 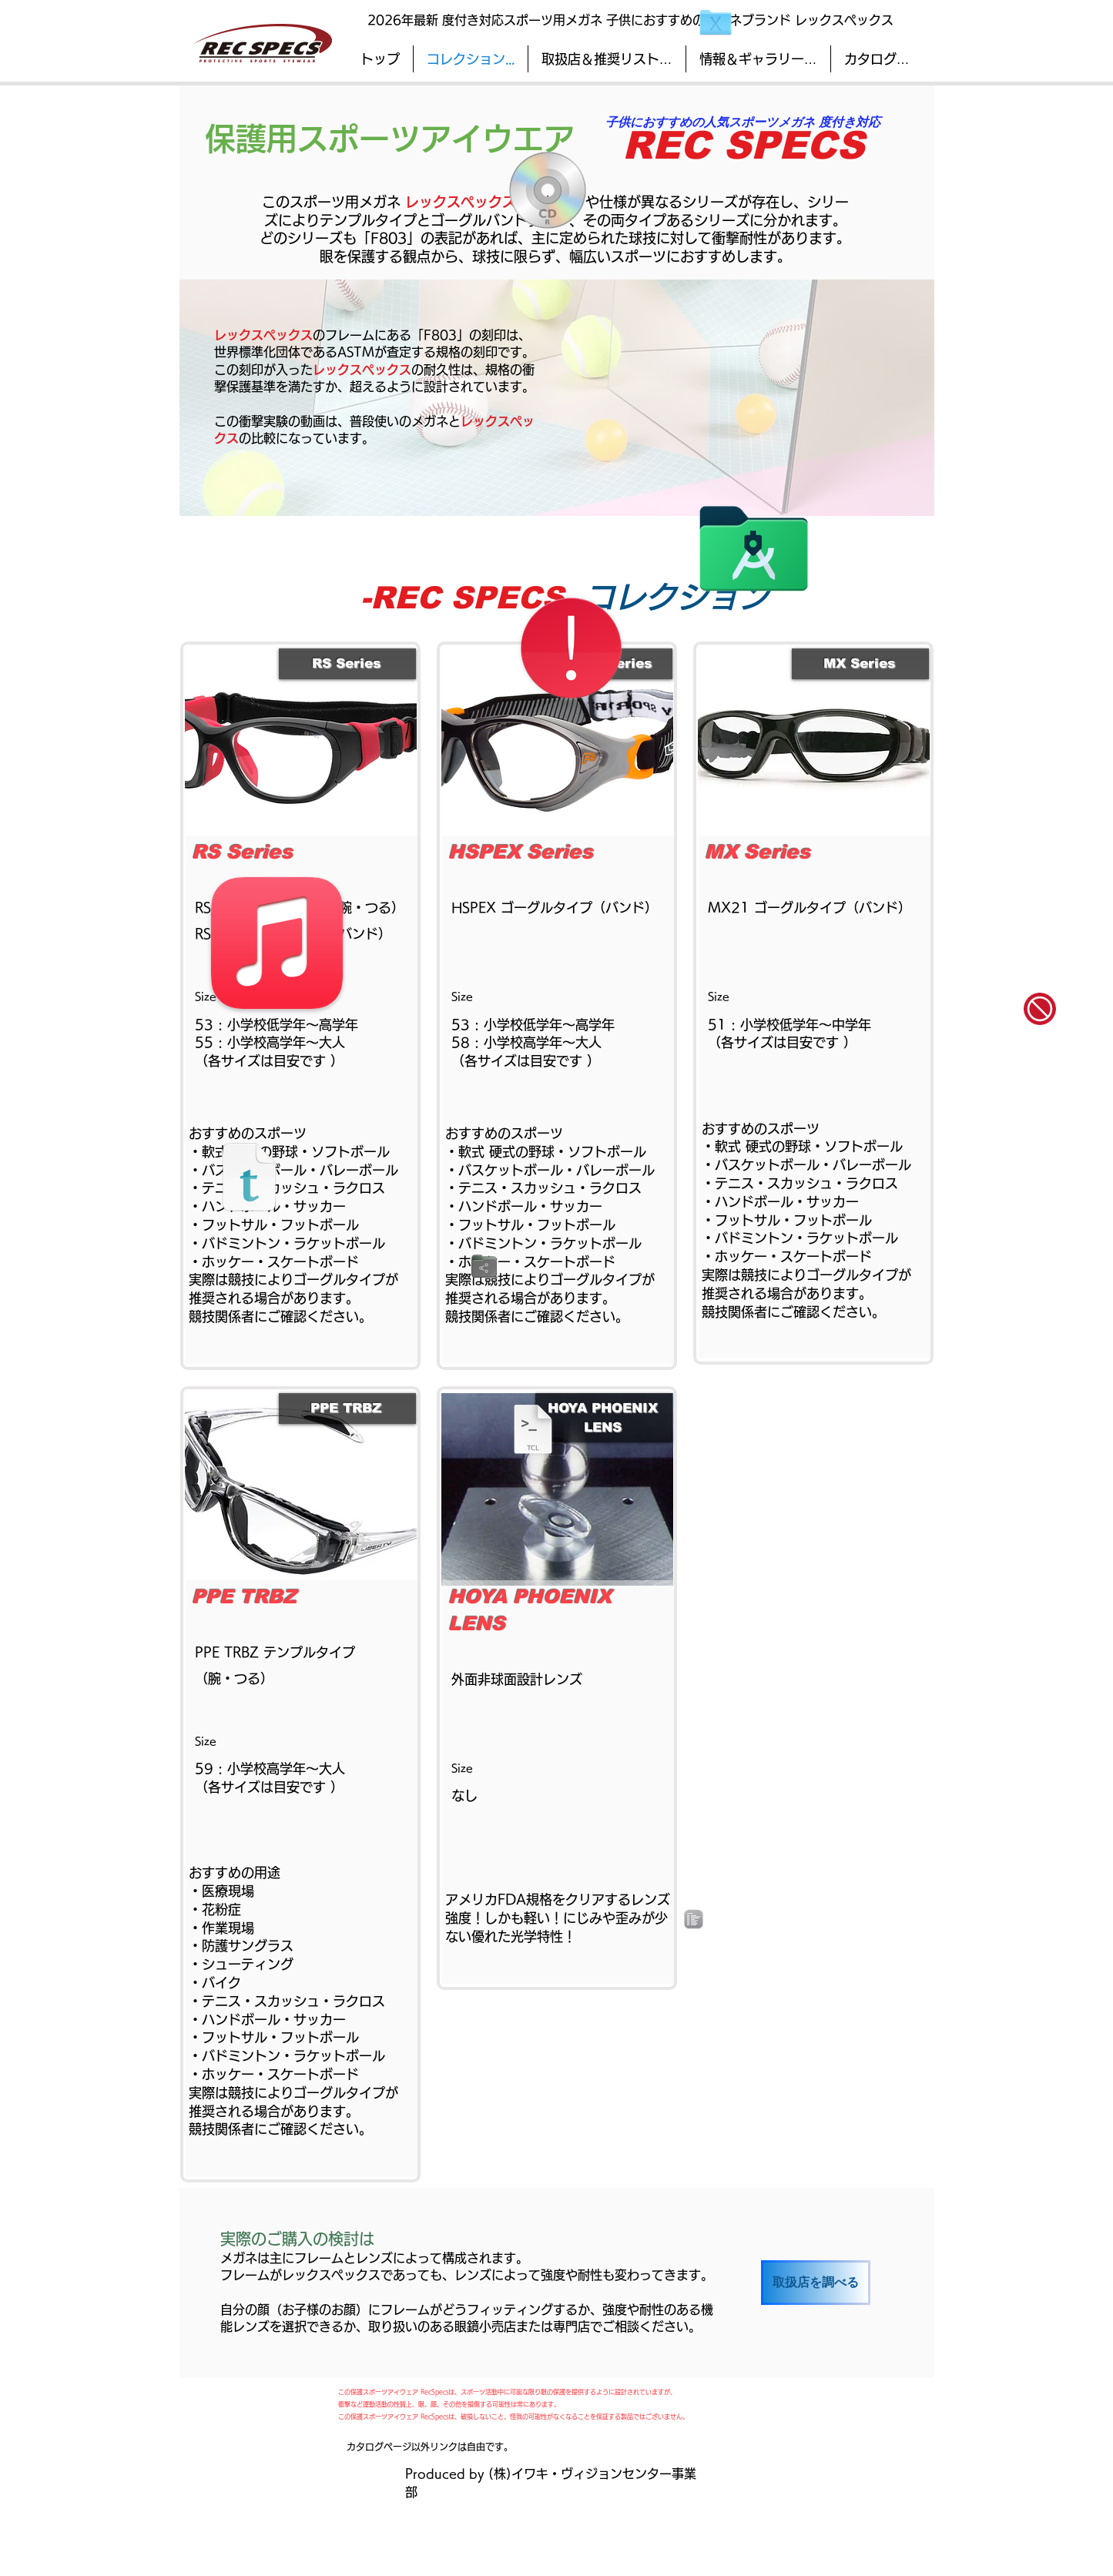 What do you see at coordinates (571, 648) in the screenshot?
I see `report a system crash or error` at bounding box center [571, 648].